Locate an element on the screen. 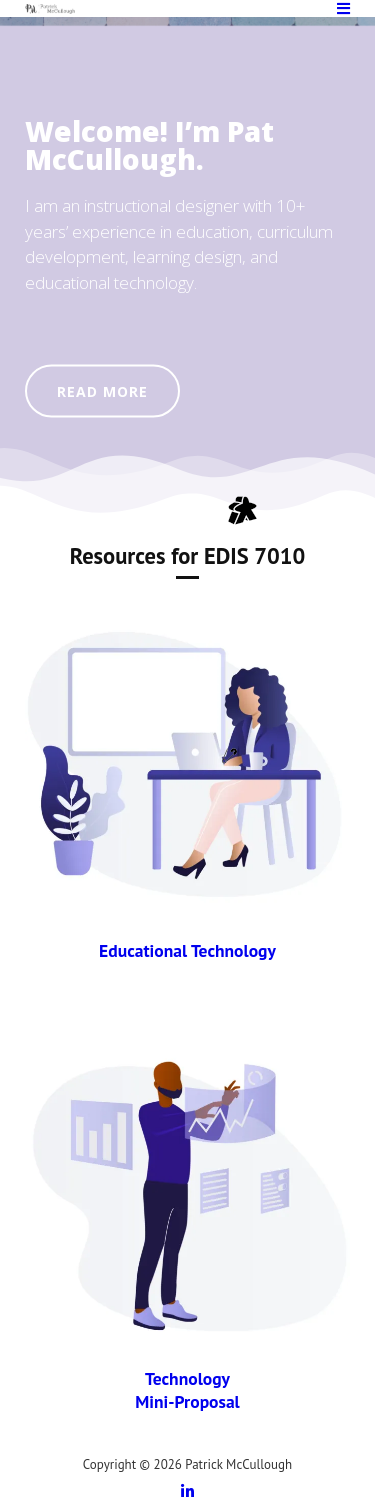  safety pin tool or fastening option is located at coordinates (229, 755).